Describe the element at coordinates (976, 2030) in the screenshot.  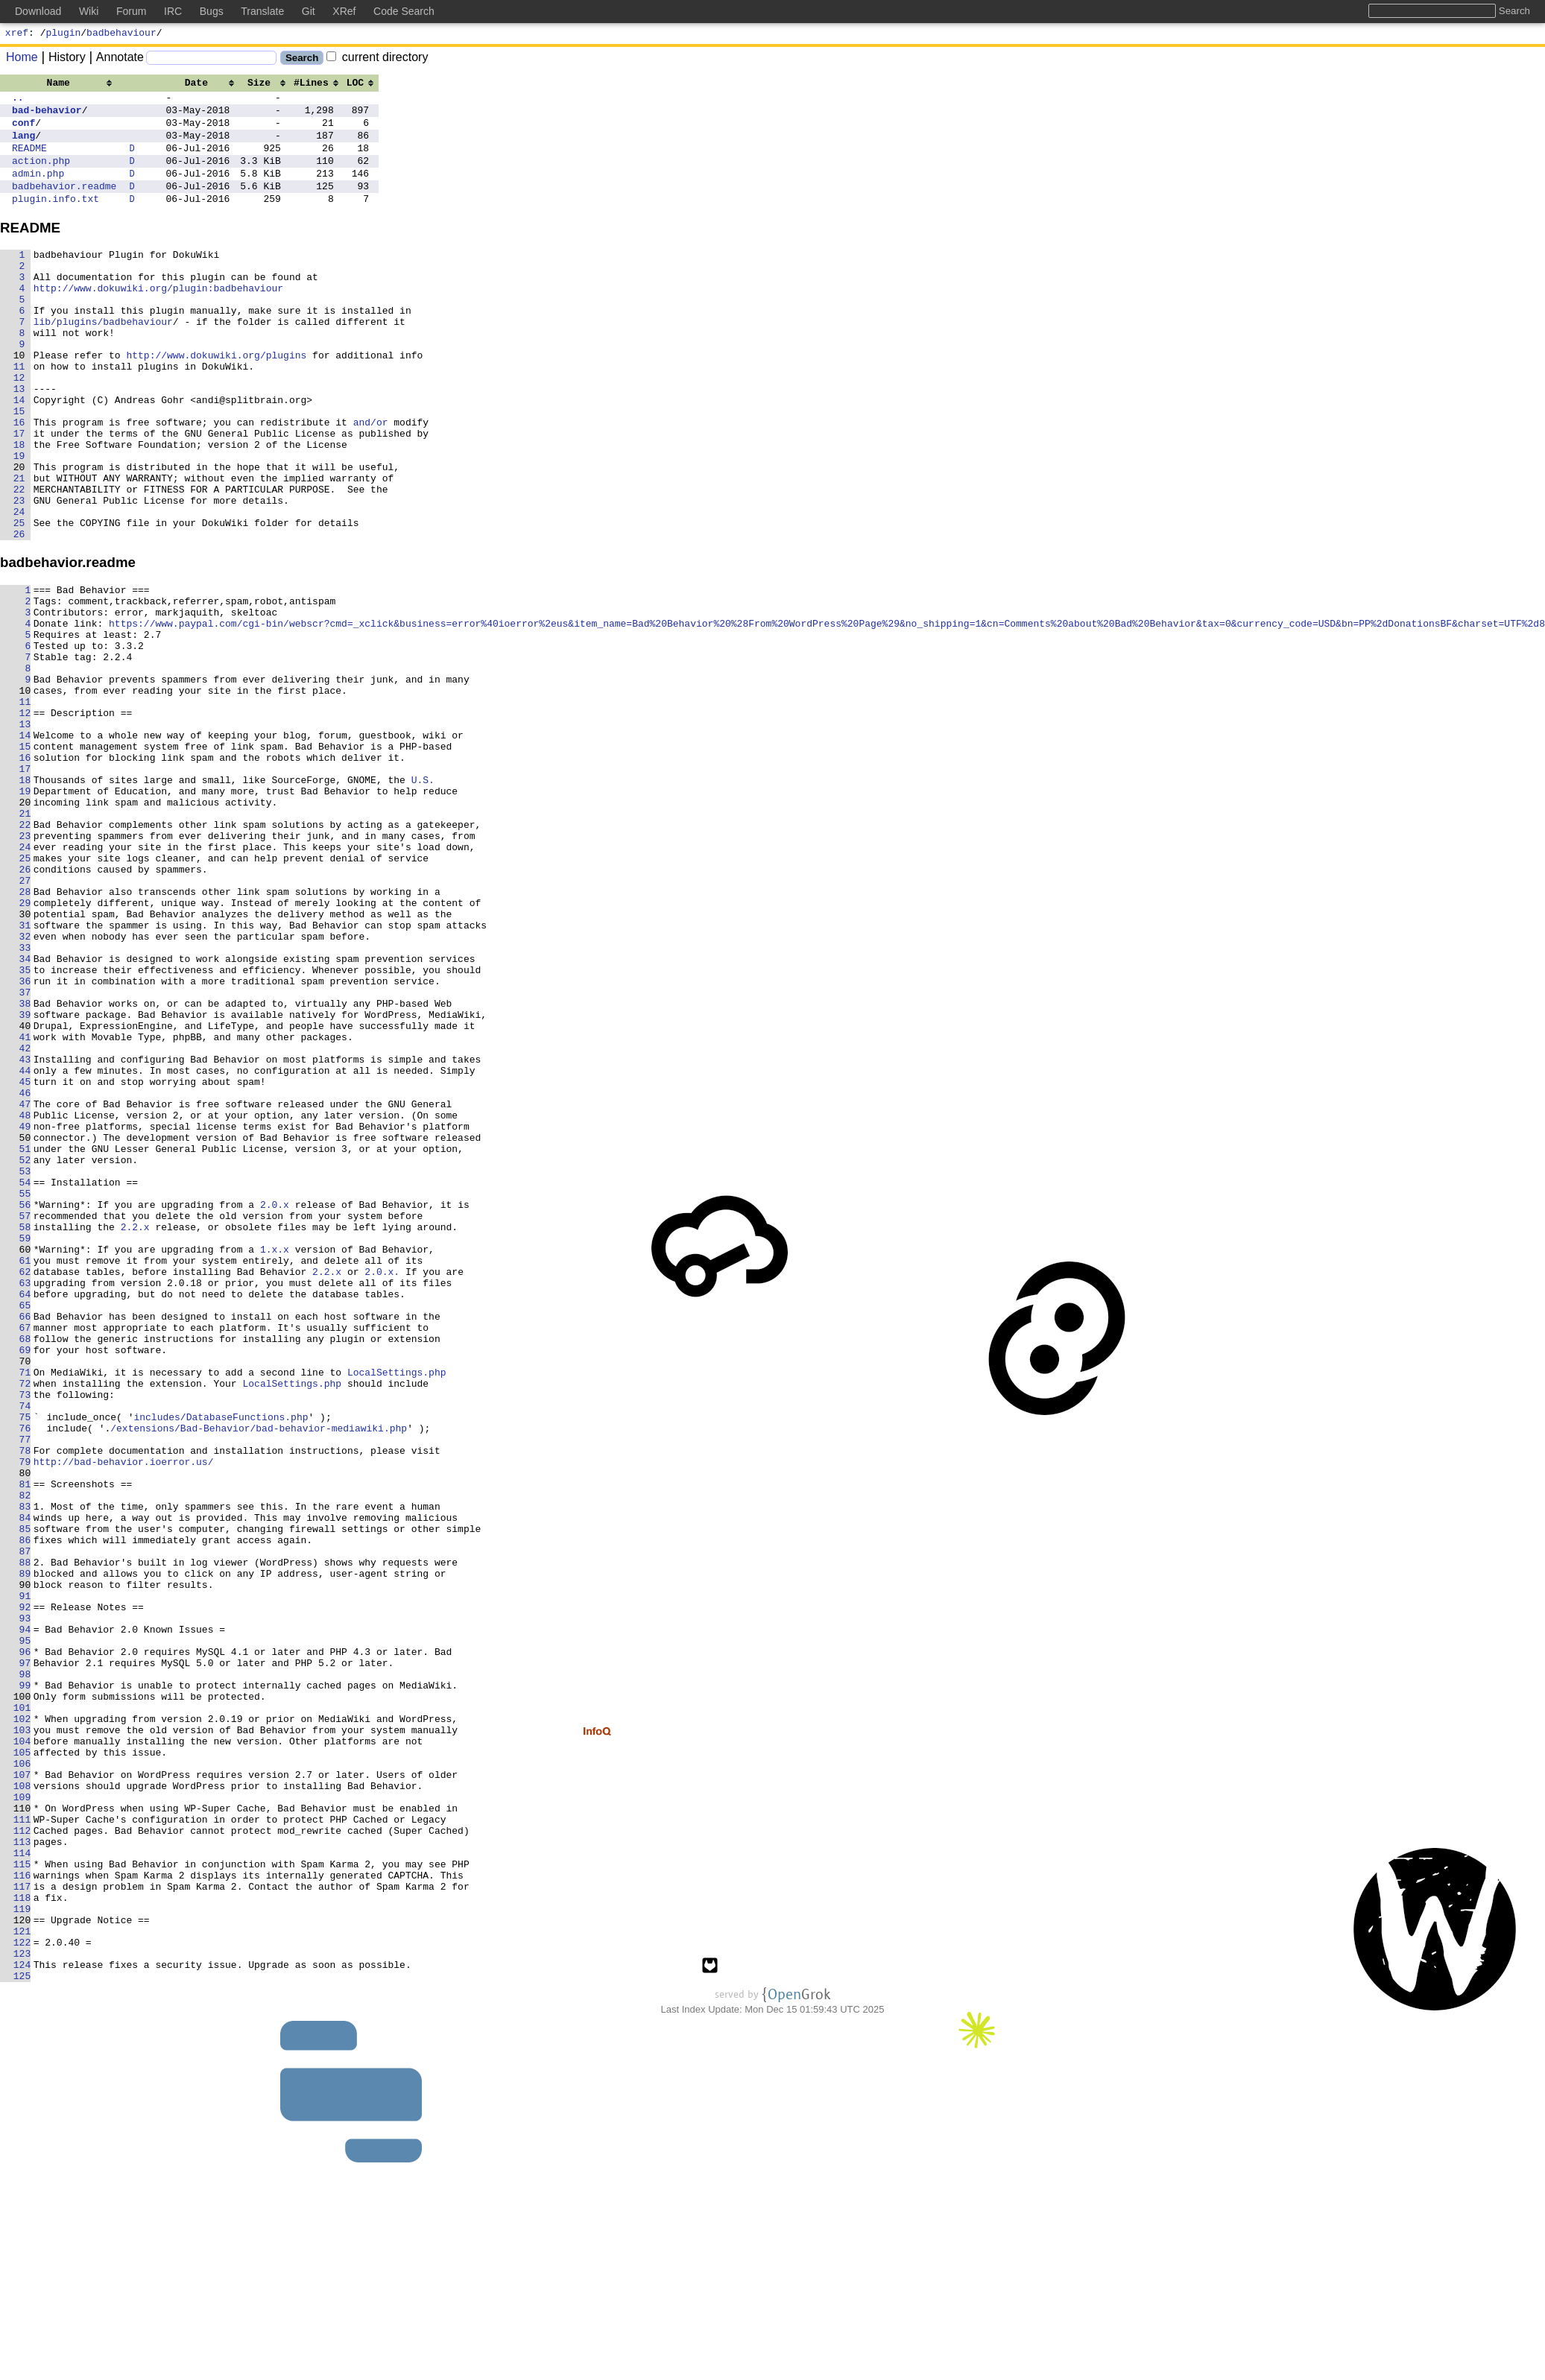
I see `open the Claude AI assistant app` at that location.